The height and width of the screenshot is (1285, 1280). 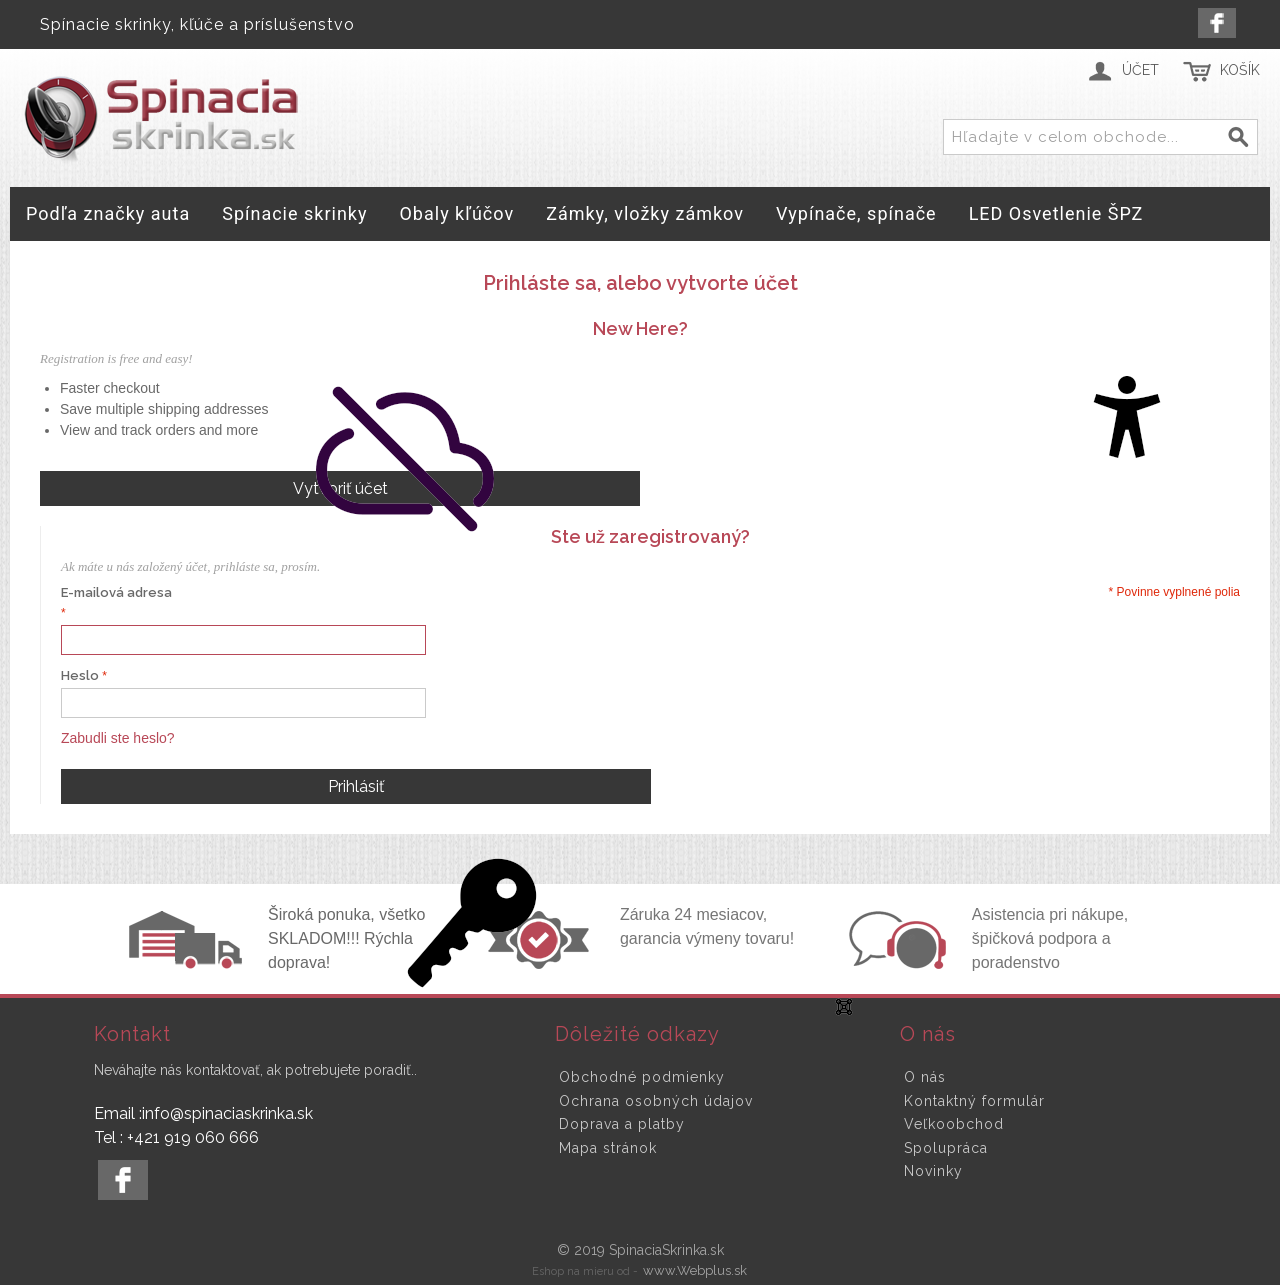 I want to click on indicates cloud storage is unavailable, so click(x=405, y=459).